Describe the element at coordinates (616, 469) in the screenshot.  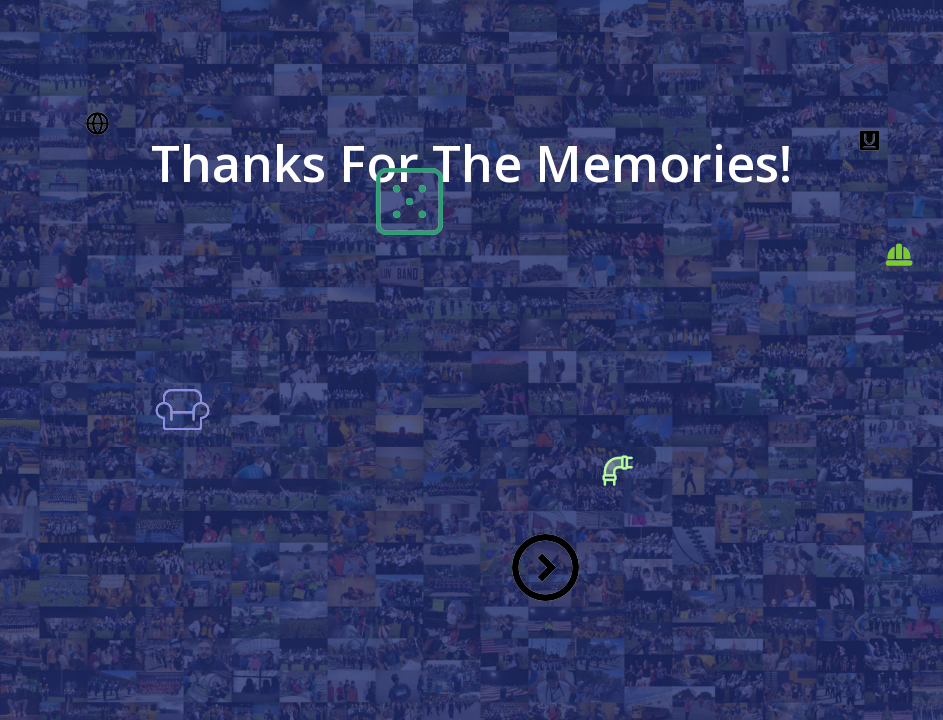
I see `plumbing or pipe system settings` at that location.